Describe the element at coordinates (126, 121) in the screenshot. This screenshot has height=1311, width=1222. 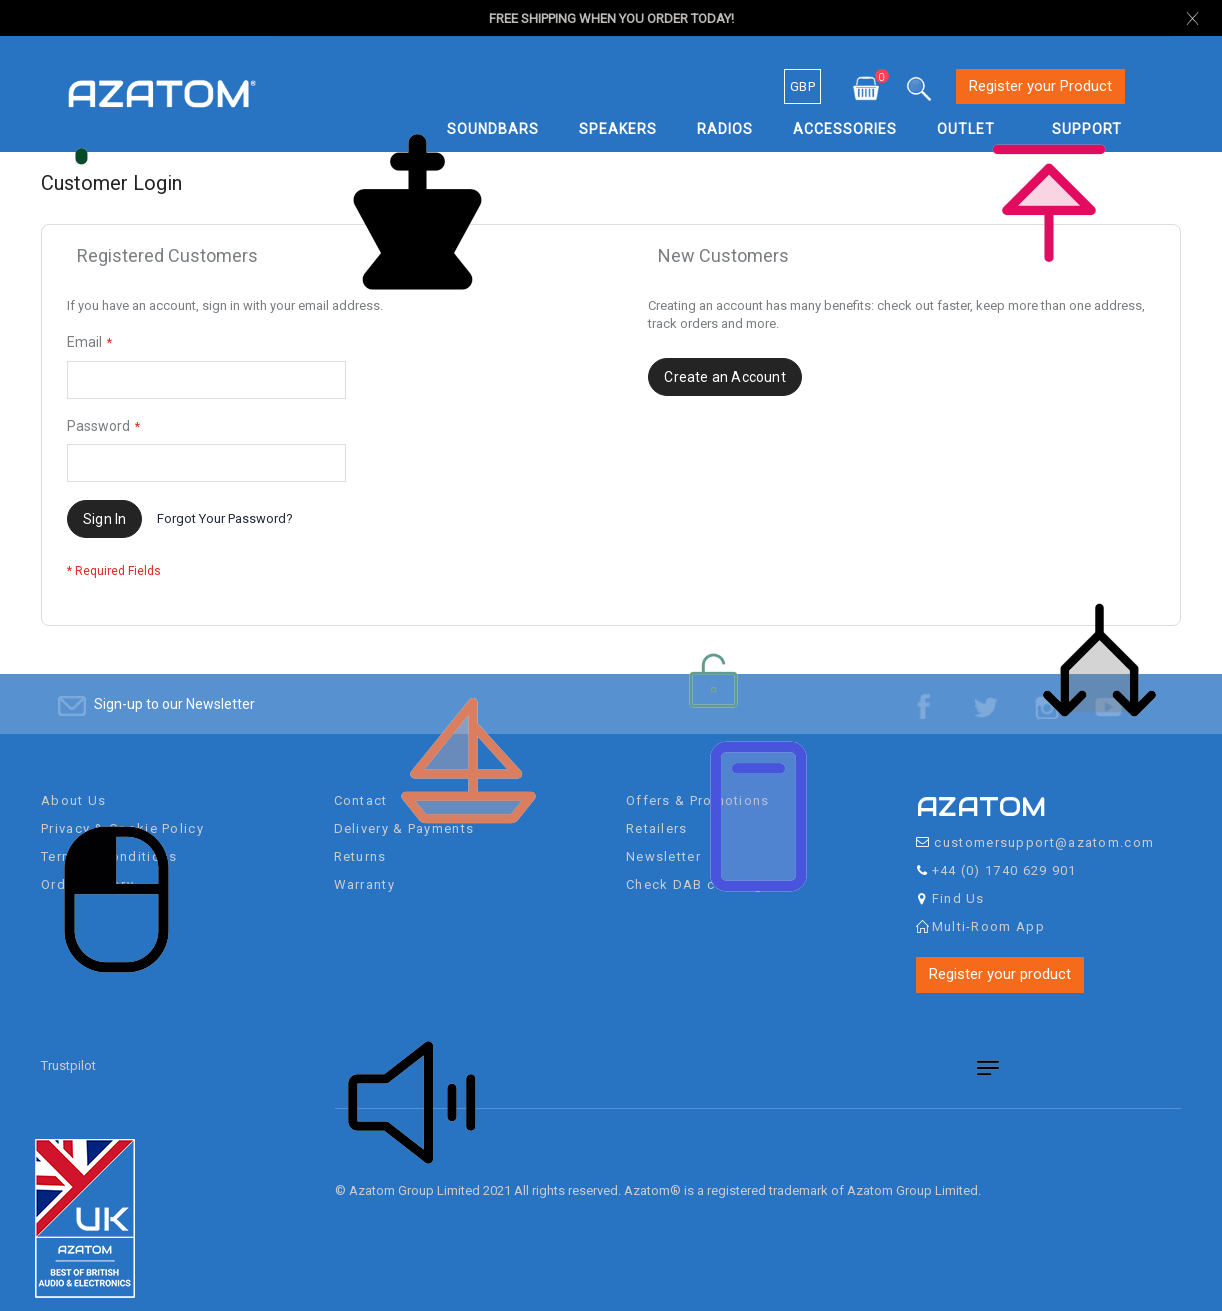
I see `indicates no cellular signal available` at that location.